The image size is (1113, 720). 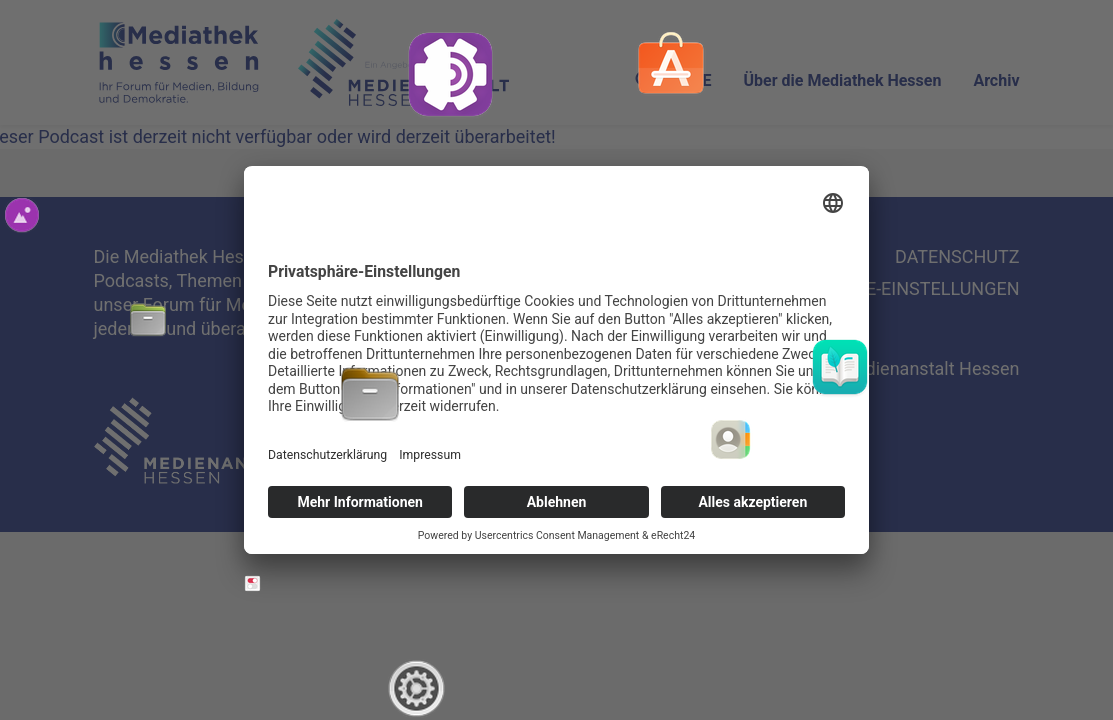 What do you see at coordinates (370, 394) in the screenshot?
I see `open the file manager` at bounding box center [370, 394].